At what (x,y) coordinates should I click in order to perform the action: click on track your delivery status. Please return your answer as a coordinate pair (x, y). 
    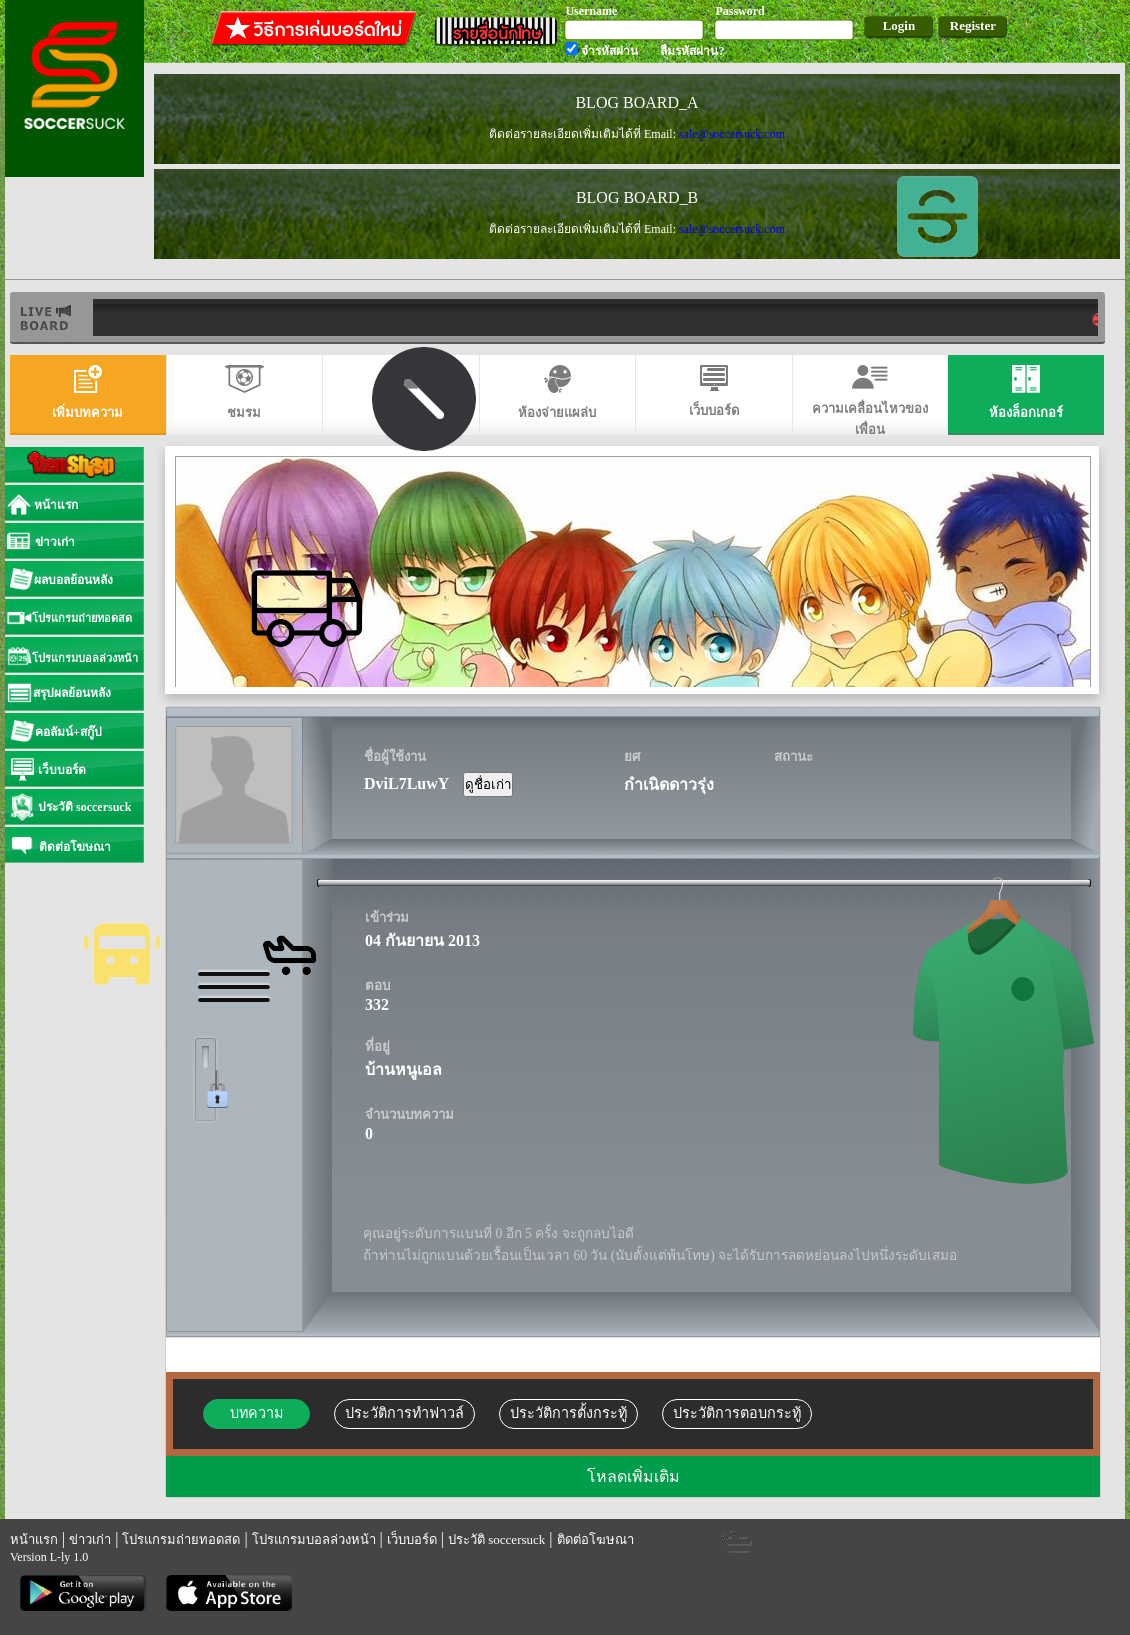
    Looking at the image, I should click on (303, 603).